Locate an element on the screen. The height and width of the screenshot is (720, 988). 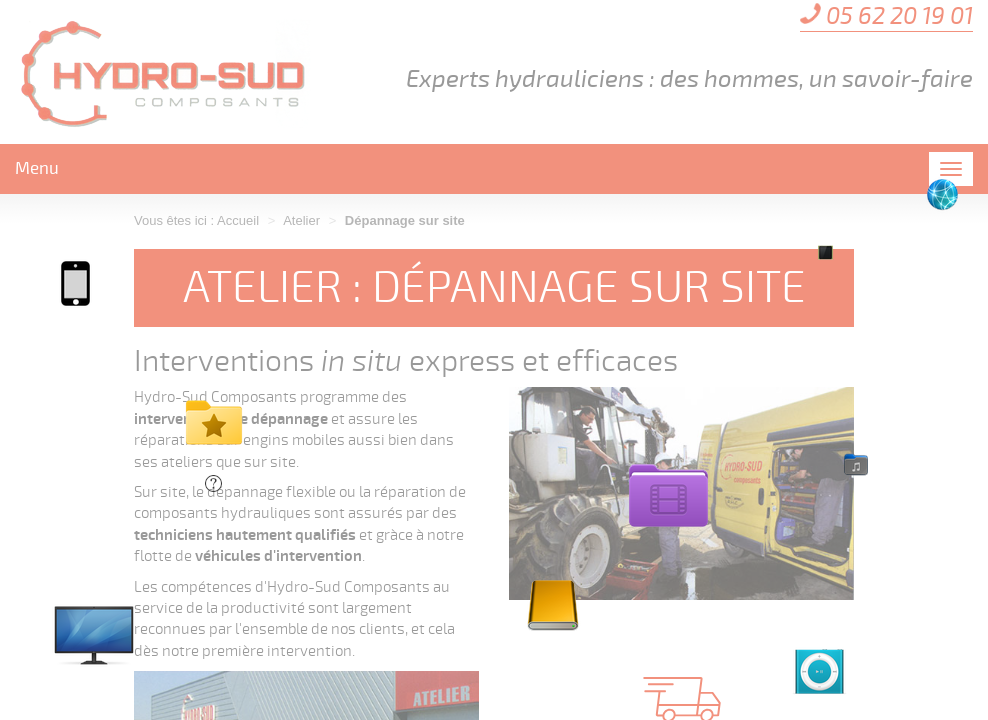
open your music folder is located at coordinates (856, 464).